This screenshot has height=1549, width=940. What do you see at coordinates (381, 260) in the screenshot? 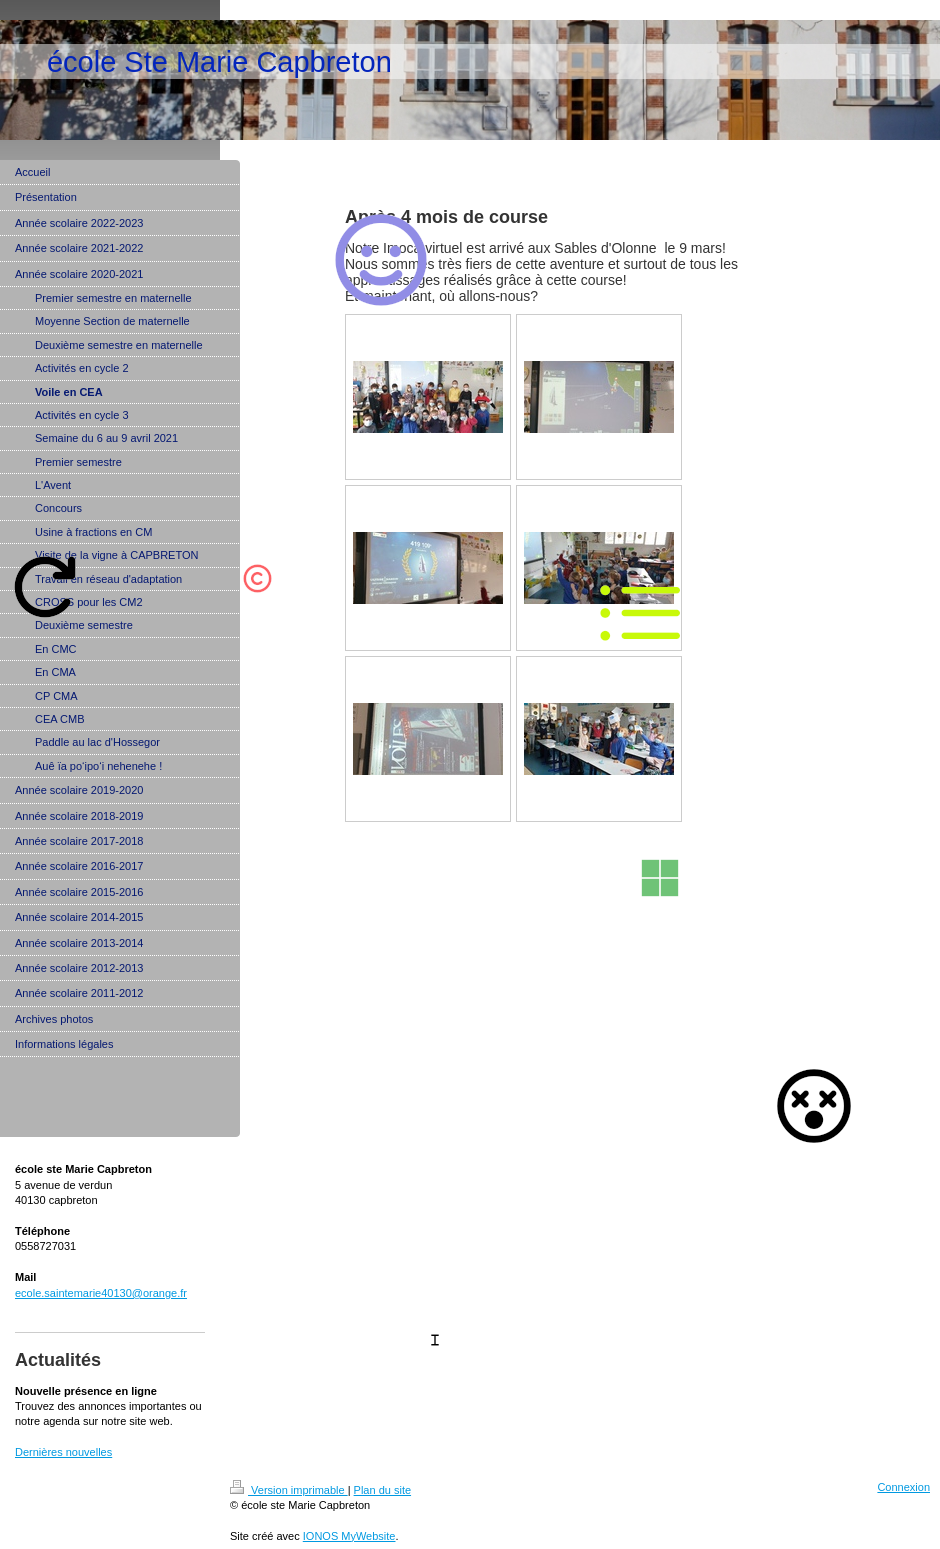
I see `add an emoji or reaction` at bounding box center [381, 260].